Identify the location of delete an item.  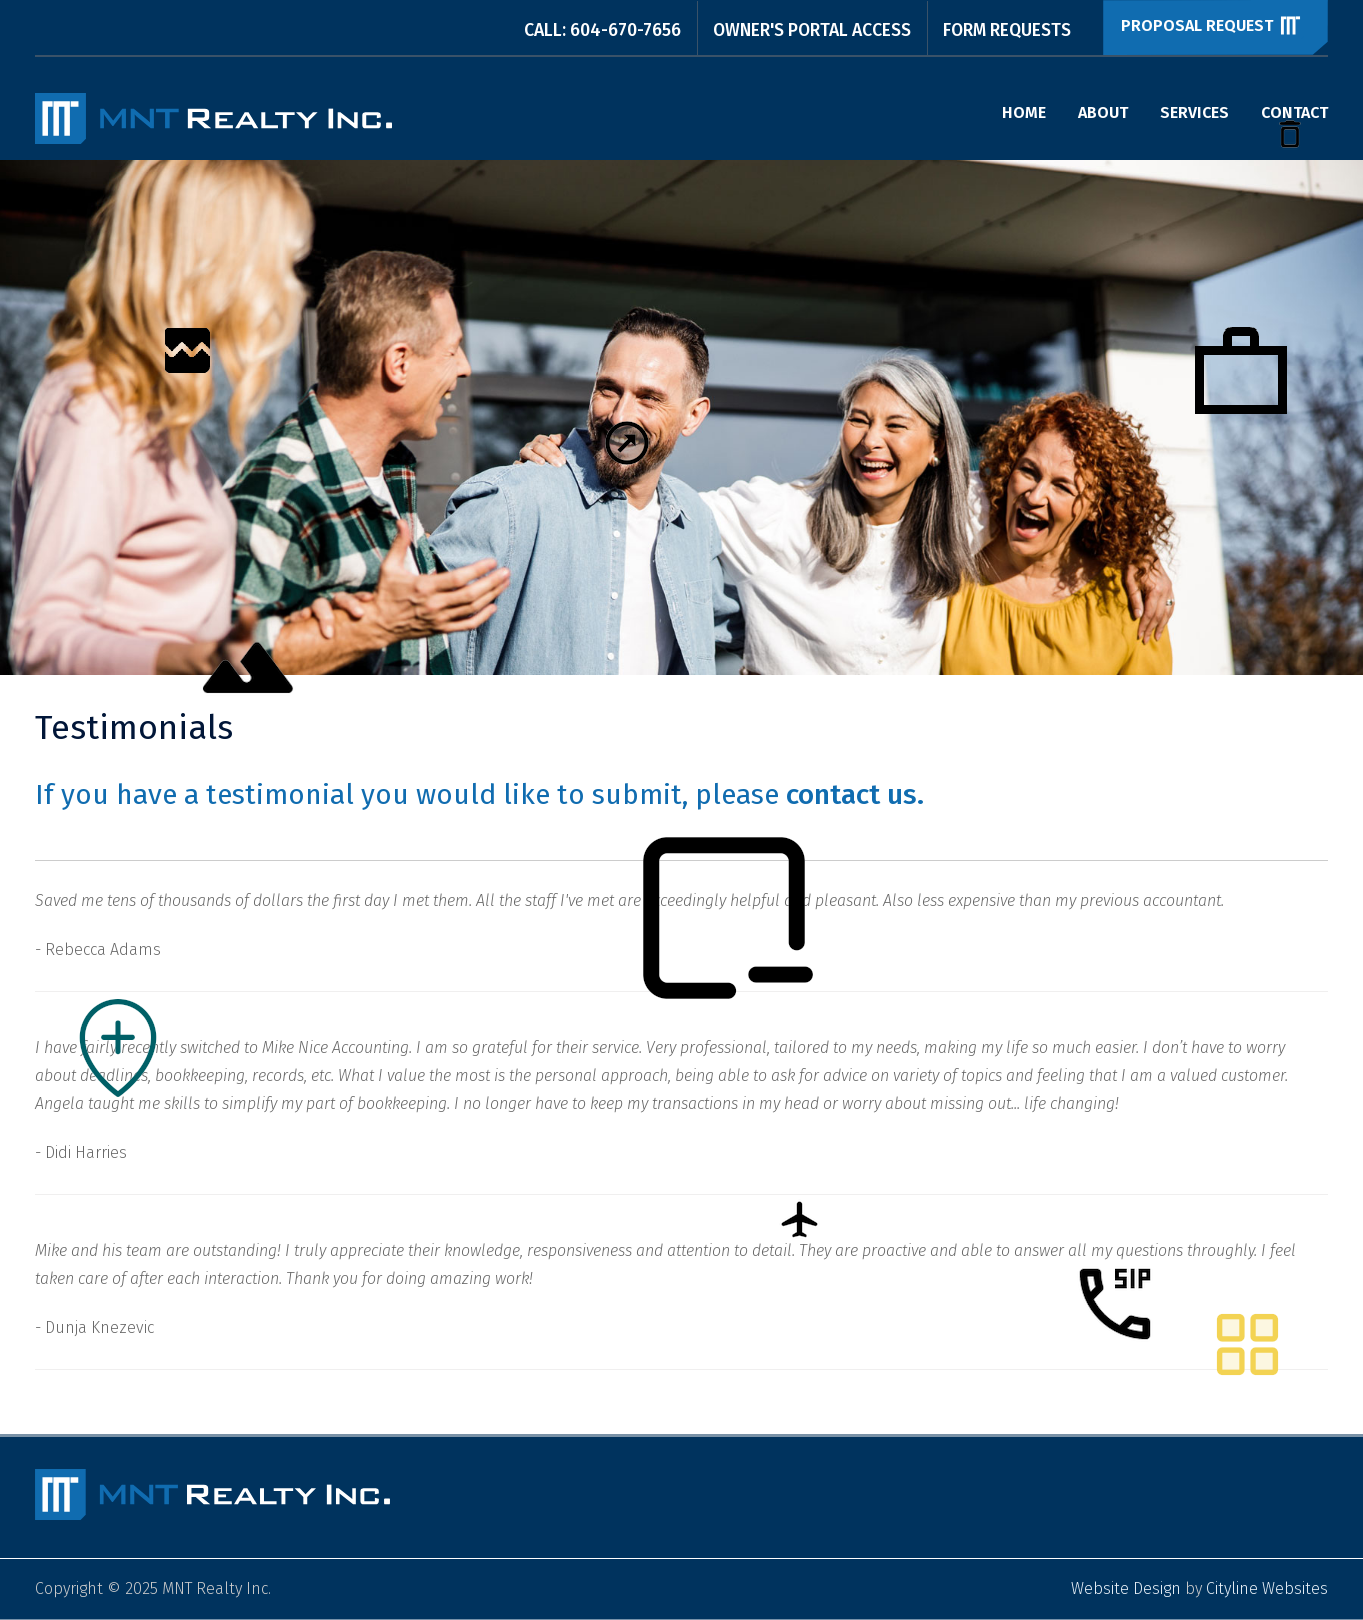
(1290, 134).